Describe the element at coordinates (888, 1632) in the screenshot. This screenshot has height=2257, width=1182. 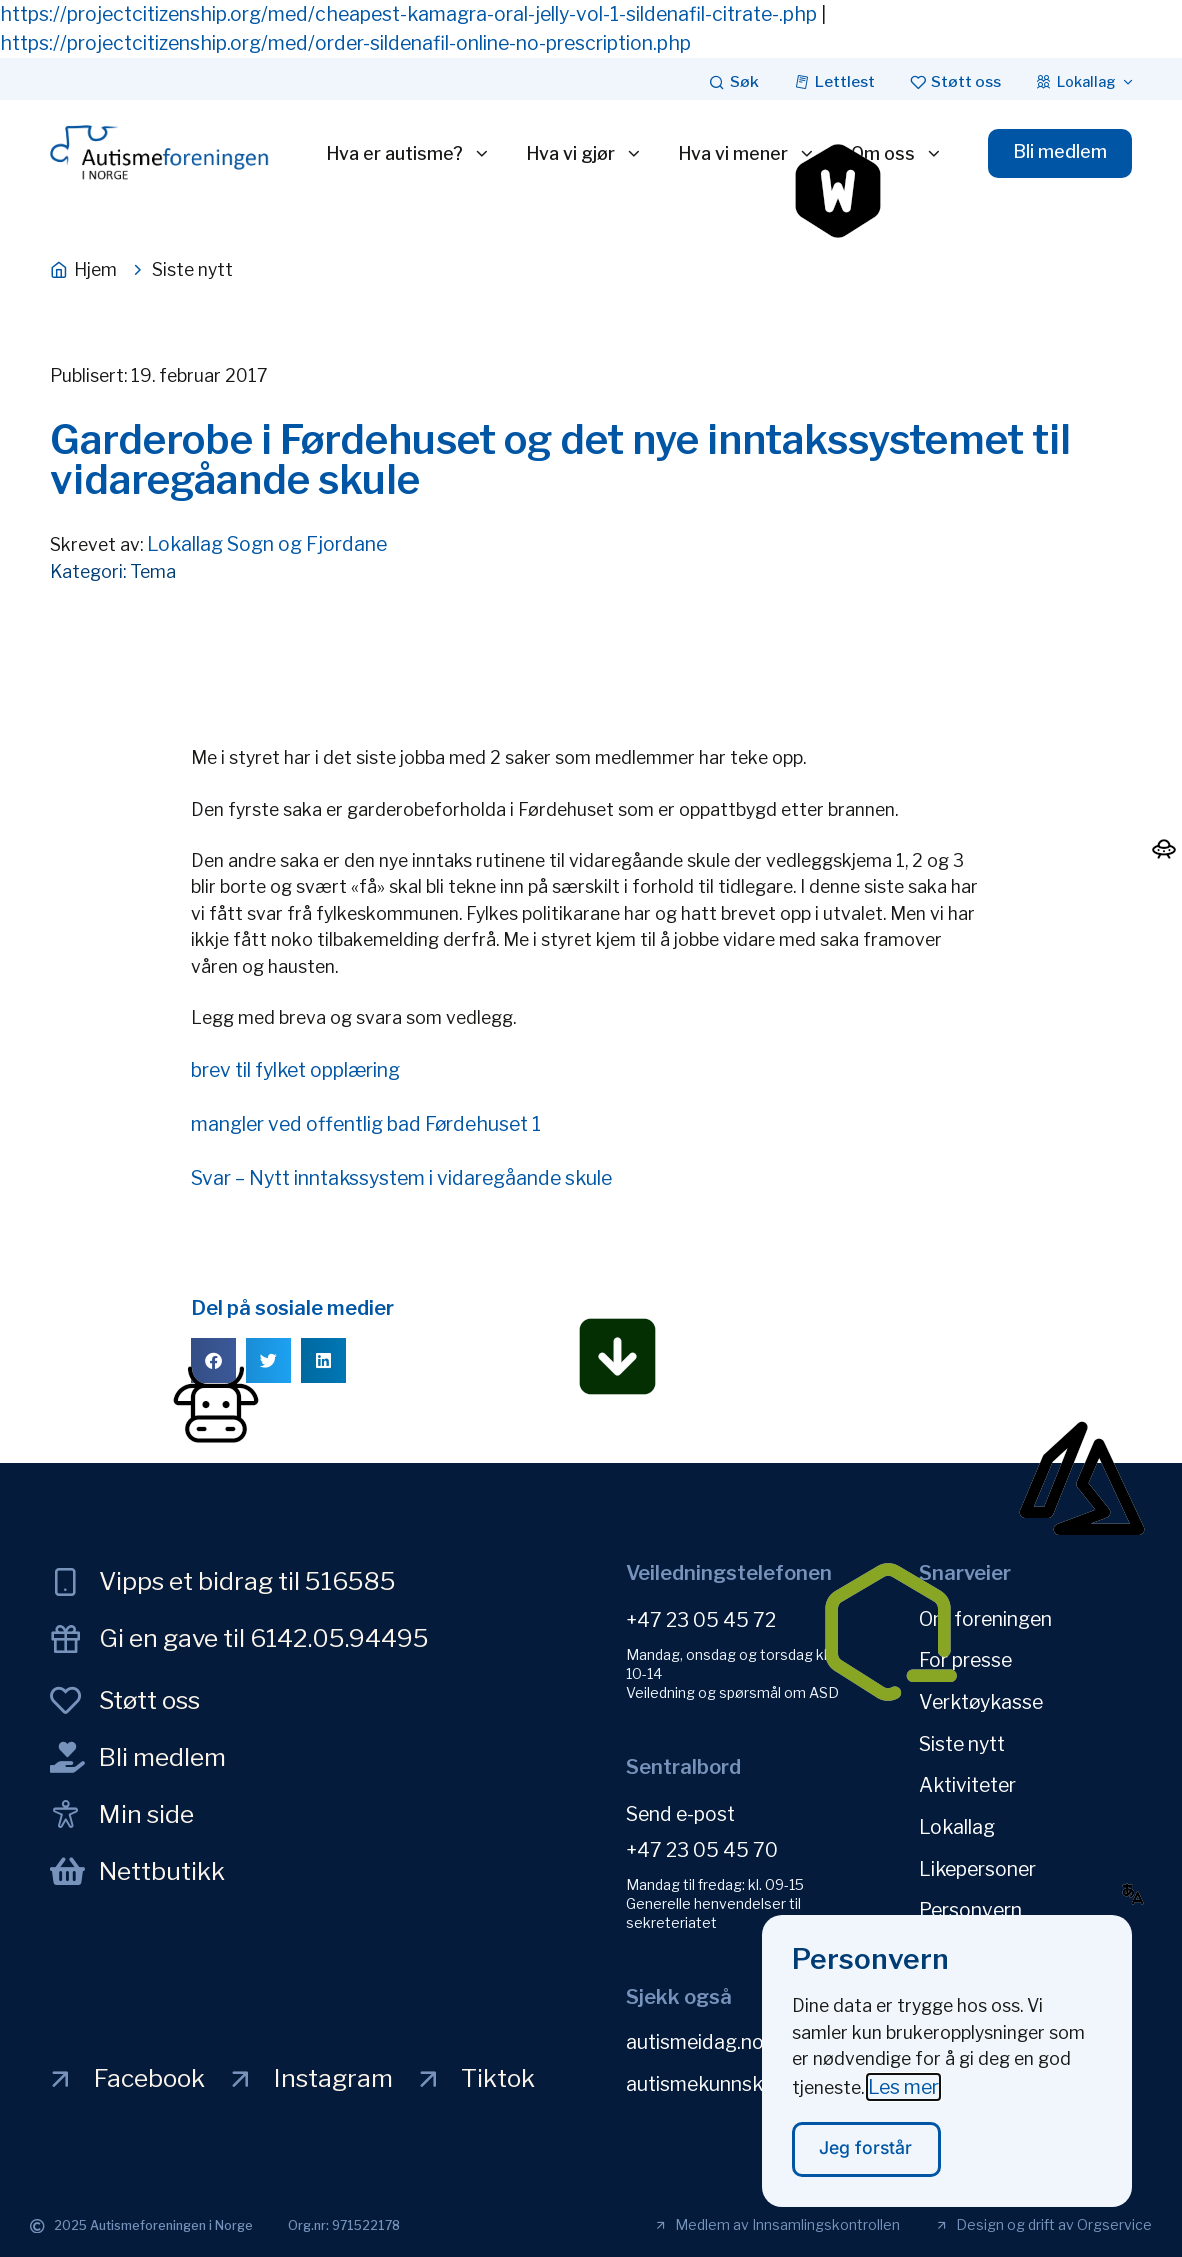
I see `remove item from a group or collection` at that location.